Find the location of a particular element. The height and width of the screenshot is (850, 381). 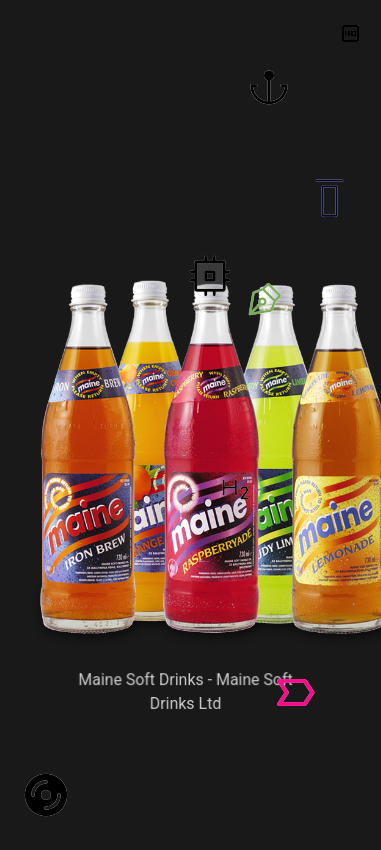

play music or audio content is located at coordinates (46, 795).